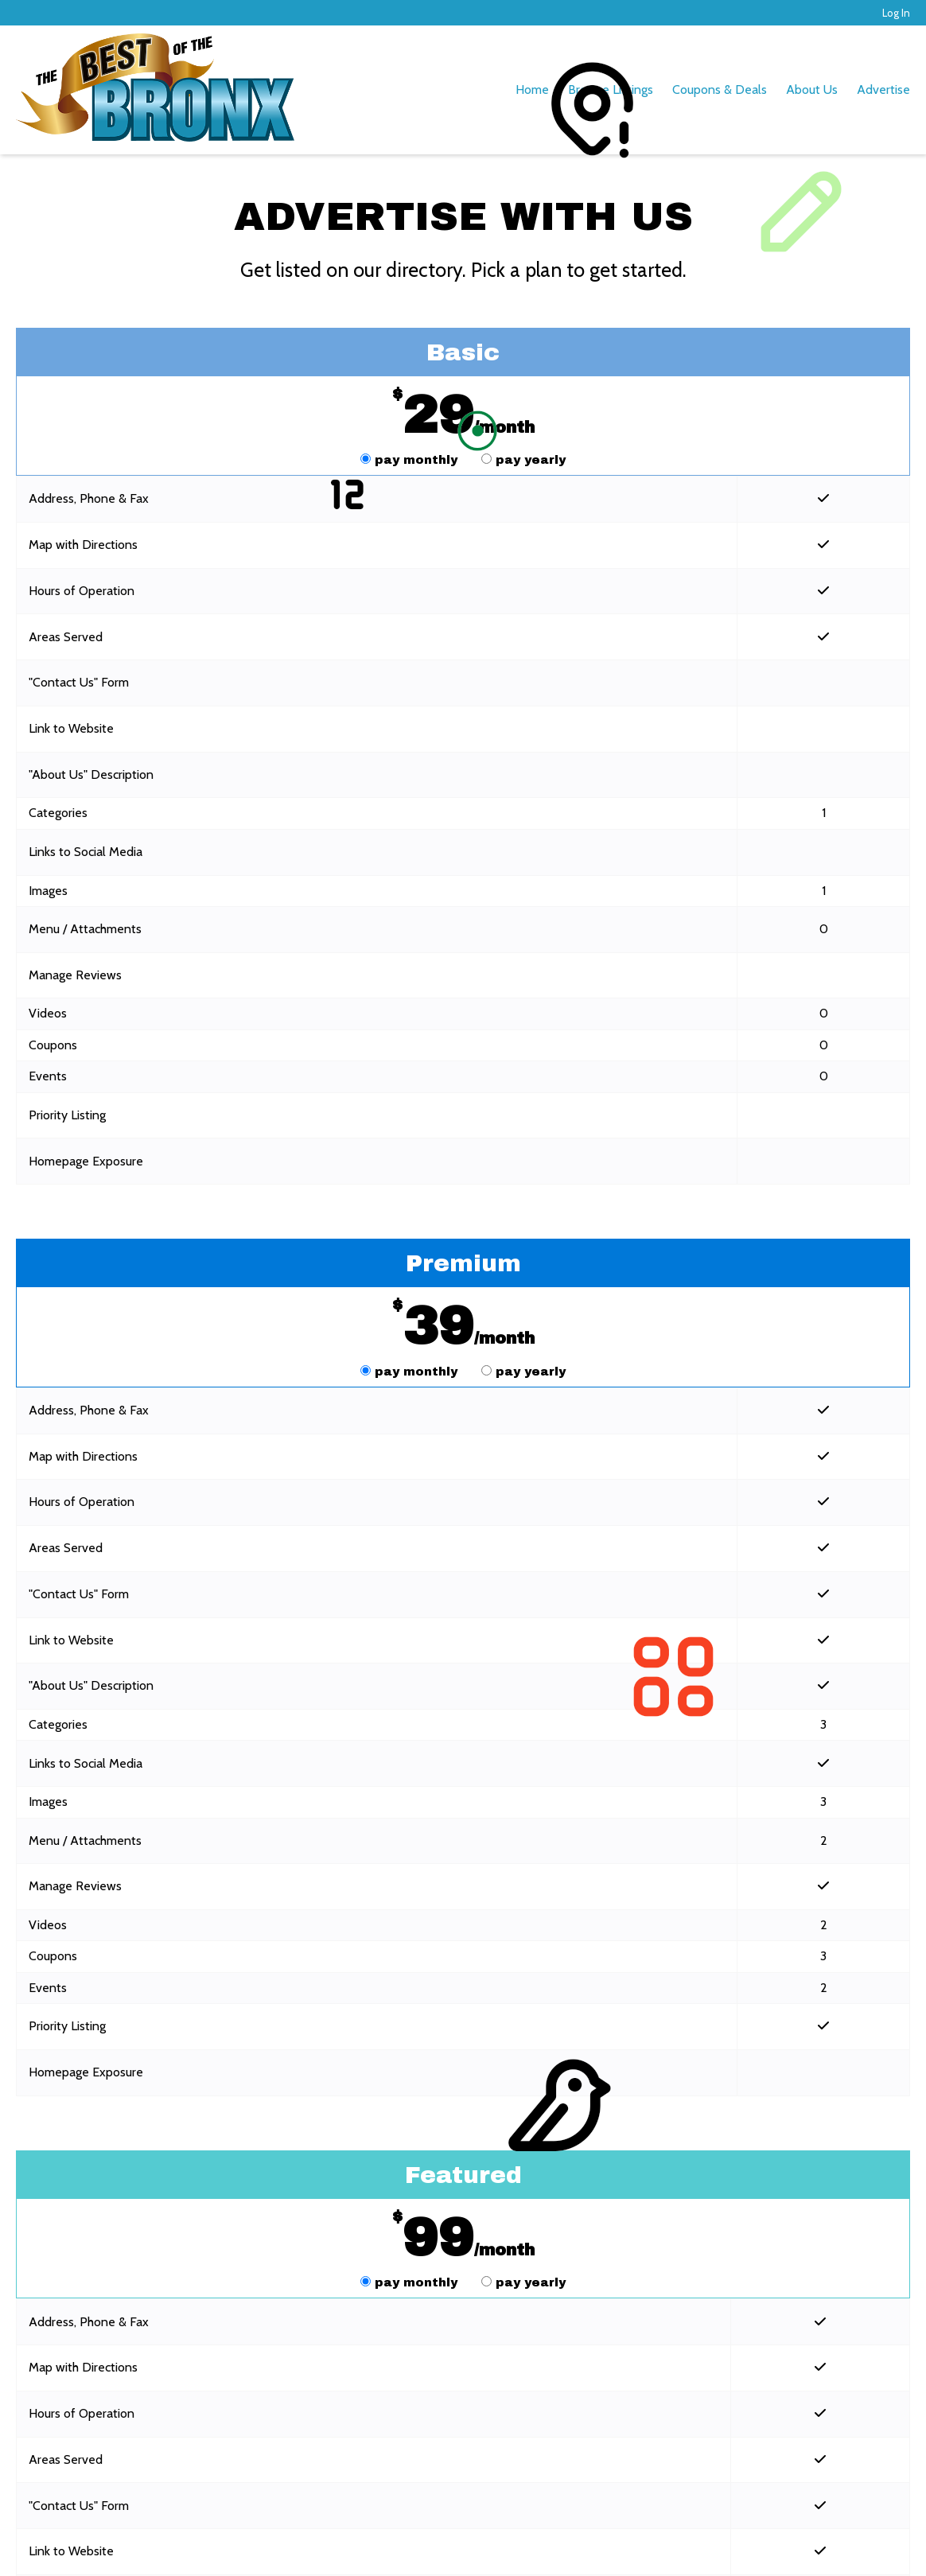 The image size is (926, 2576). I want to click on access twitter or social media sharing, so click(561, 2108).